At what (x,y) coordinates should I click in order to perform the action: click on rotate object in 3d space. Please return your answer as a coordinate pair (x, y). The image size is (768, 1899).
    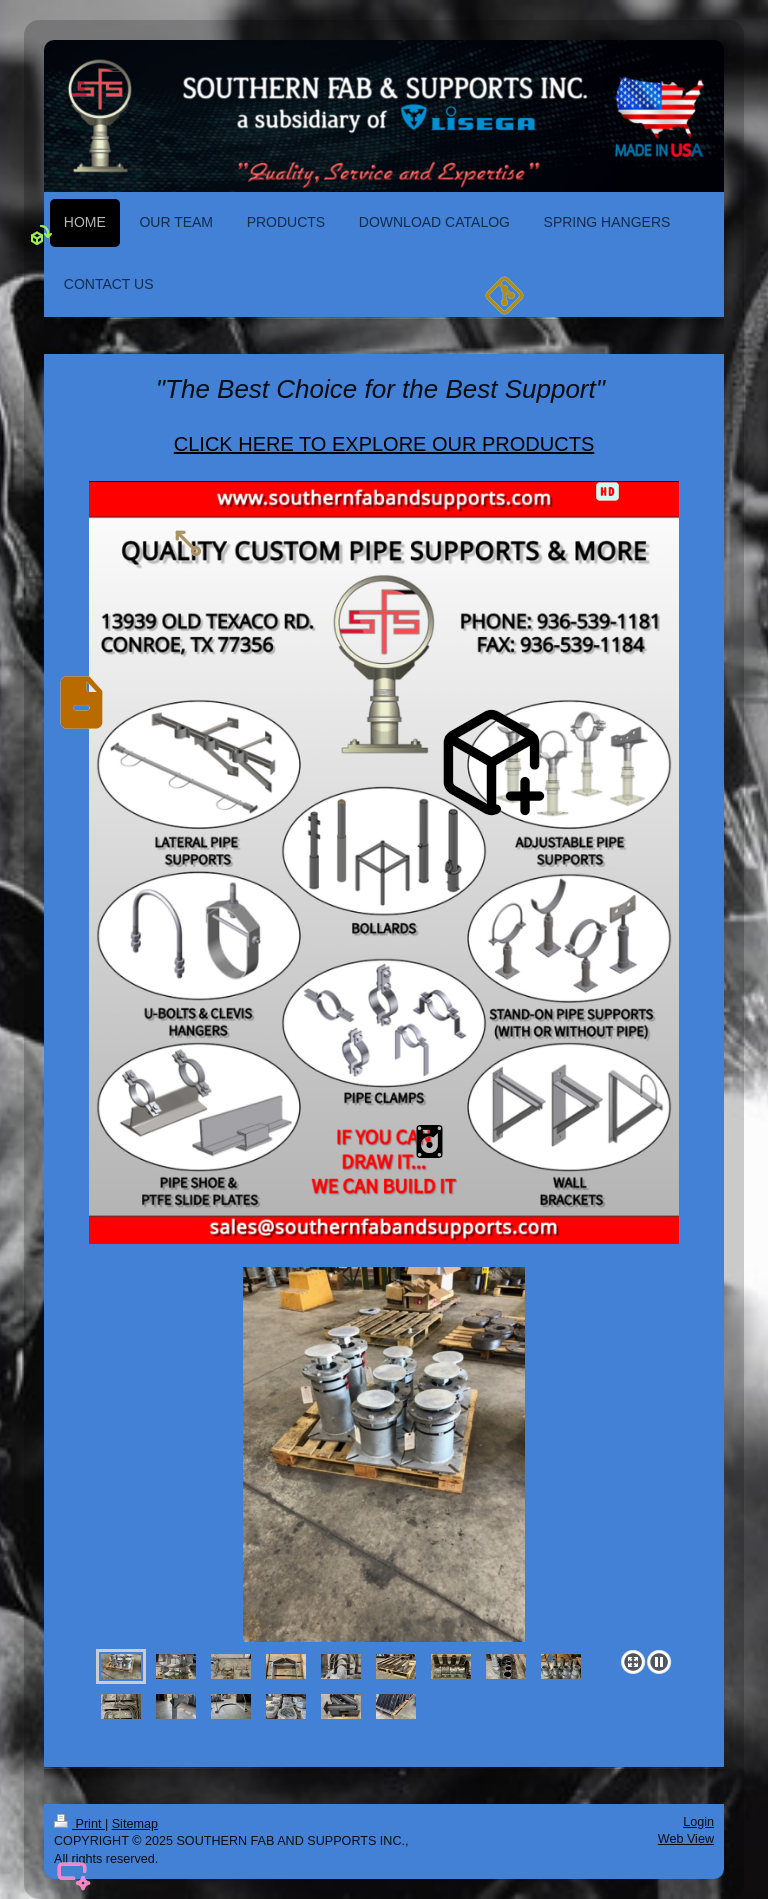
    Looking at the image, I should click on (41, 235).